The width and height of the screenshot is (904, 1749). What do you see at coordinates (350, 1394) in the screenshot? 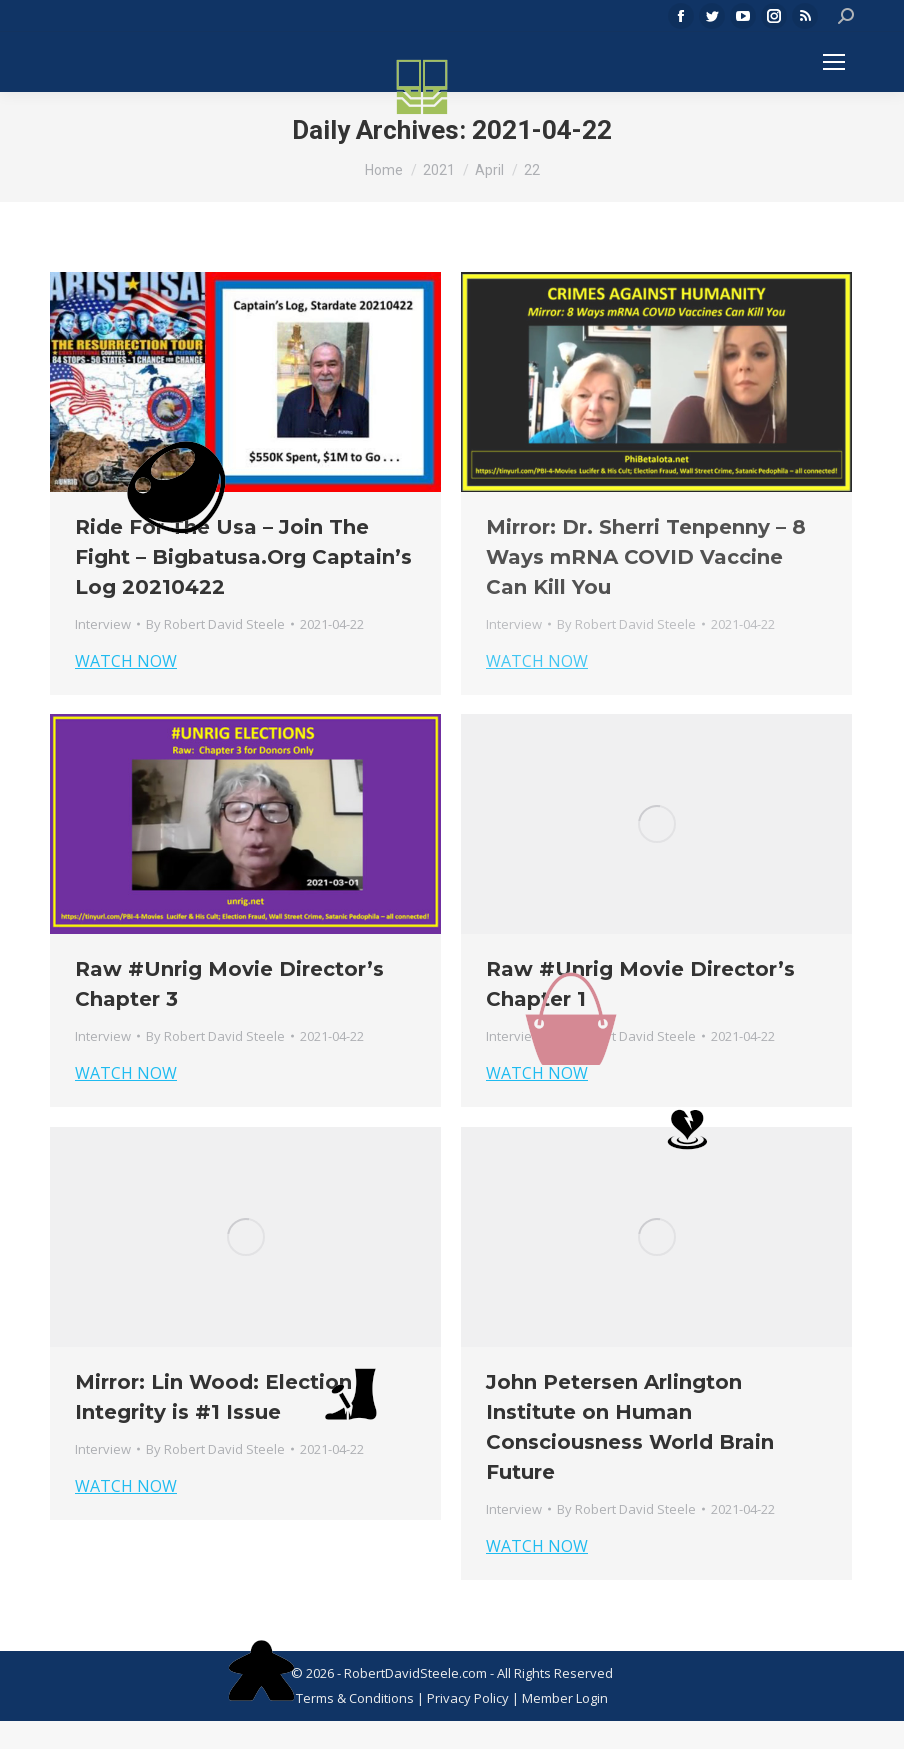
I see `indicates a foot injury or wound status` at bounding box center [350, 1394].